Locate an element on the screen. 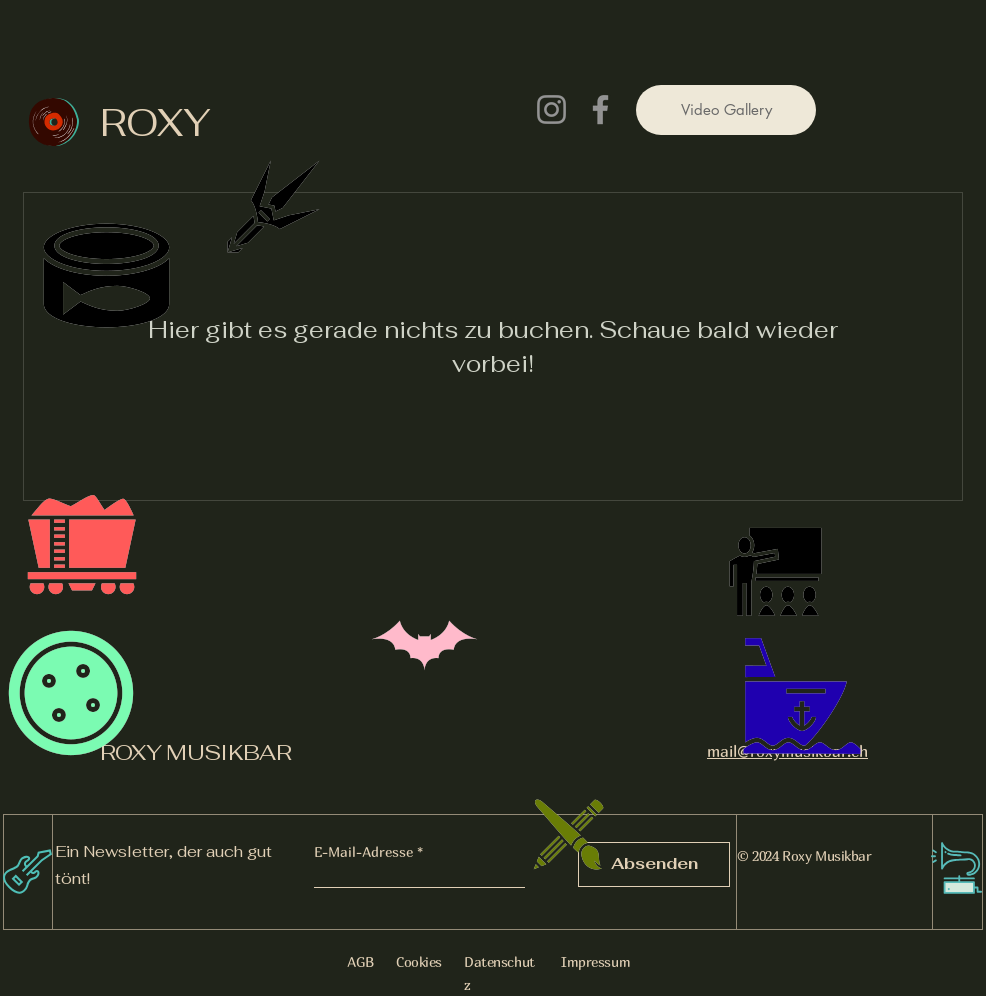  access drawing and editing tools is located at coordinates (568, 834).